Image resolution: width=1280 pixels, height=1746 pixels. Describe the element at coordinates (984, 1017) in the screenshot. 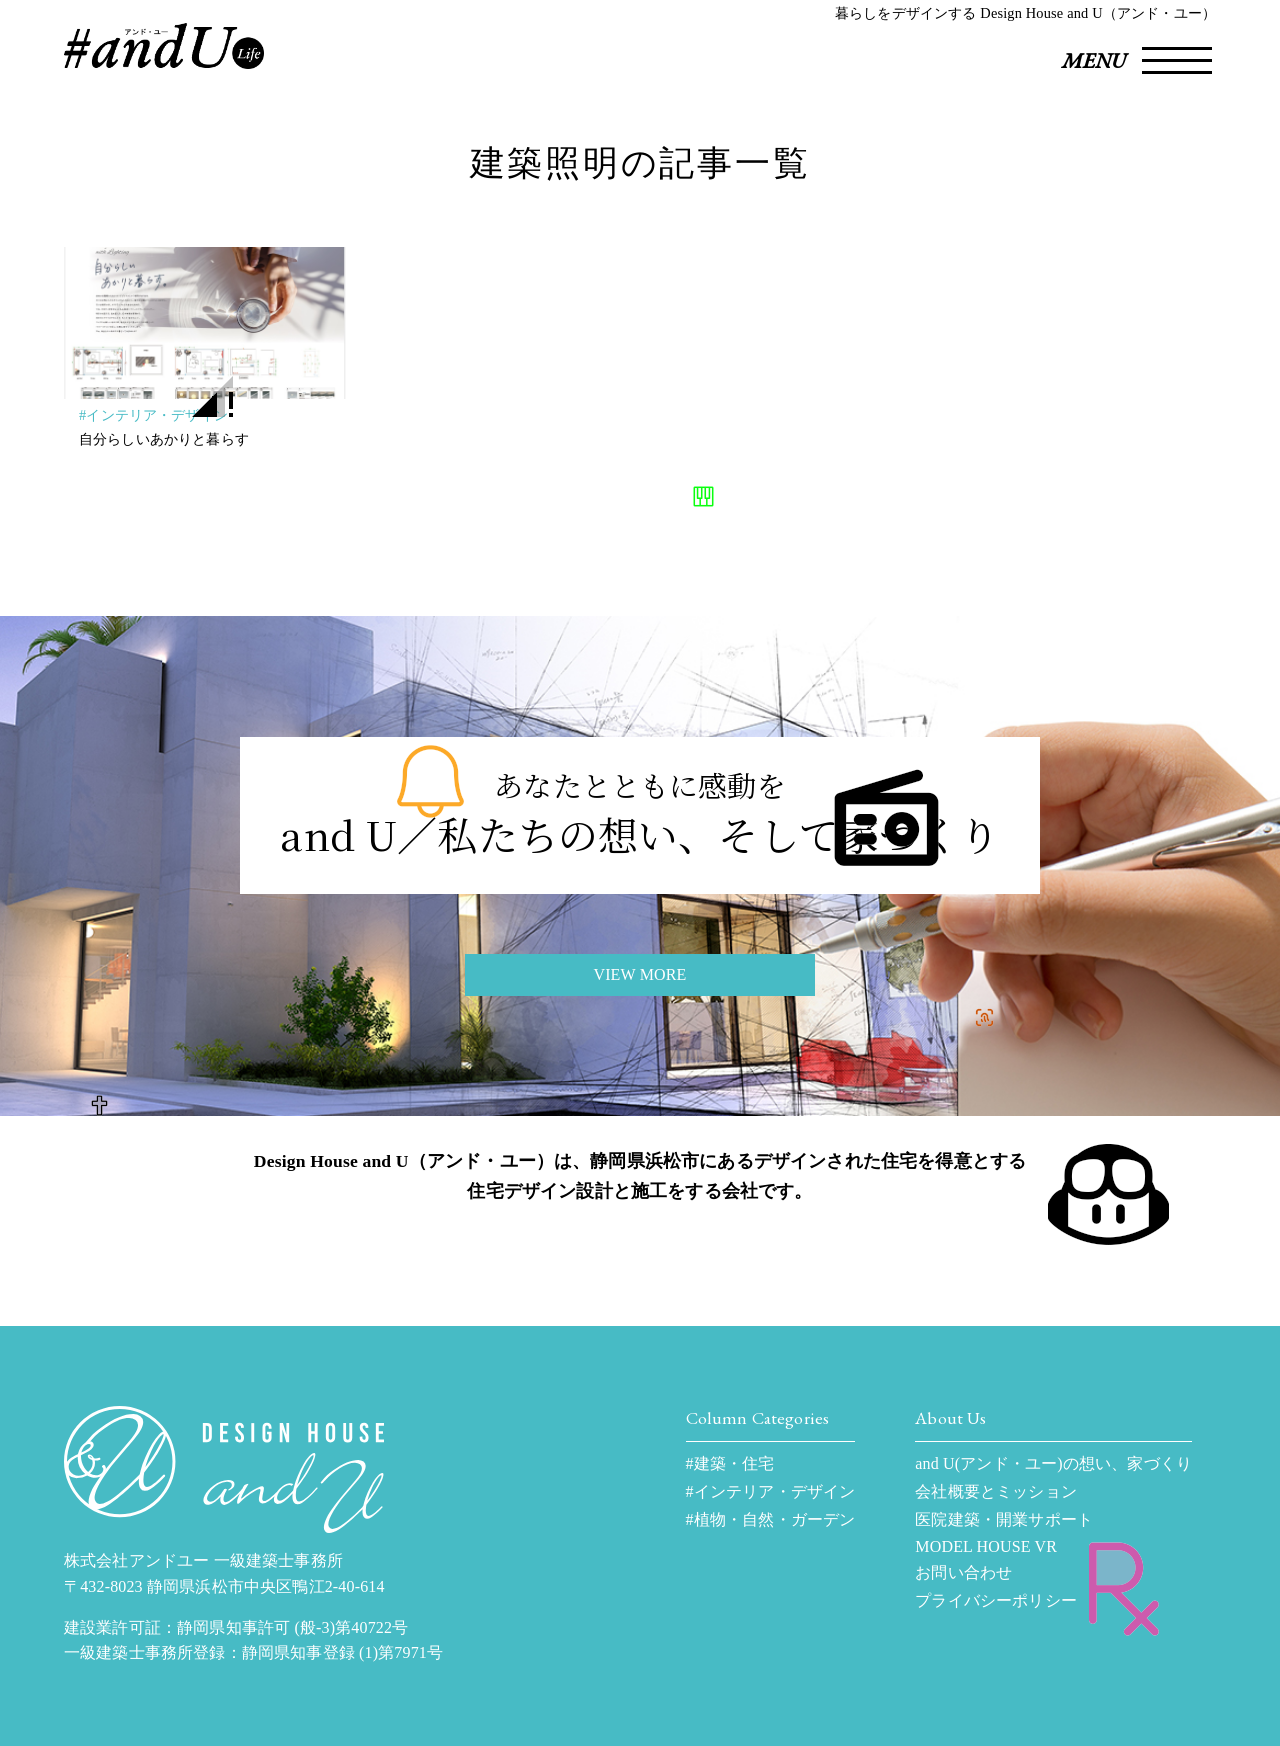

I see `authenticate with fingerprint` at that location.